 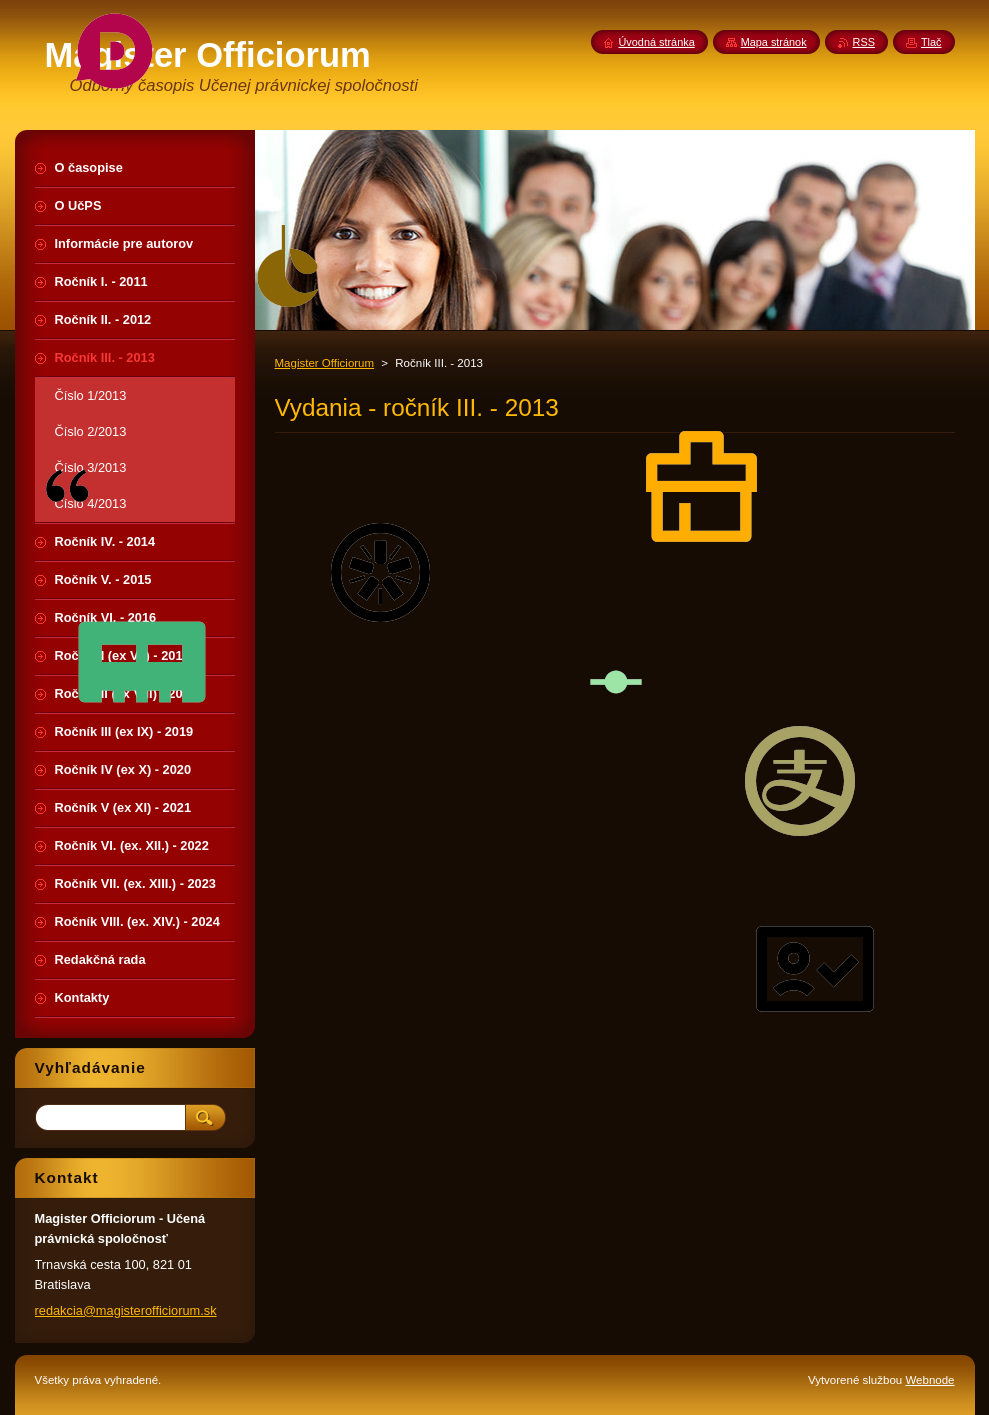 I want to click on view RAM or memory usage, so click(x=142, y=662).